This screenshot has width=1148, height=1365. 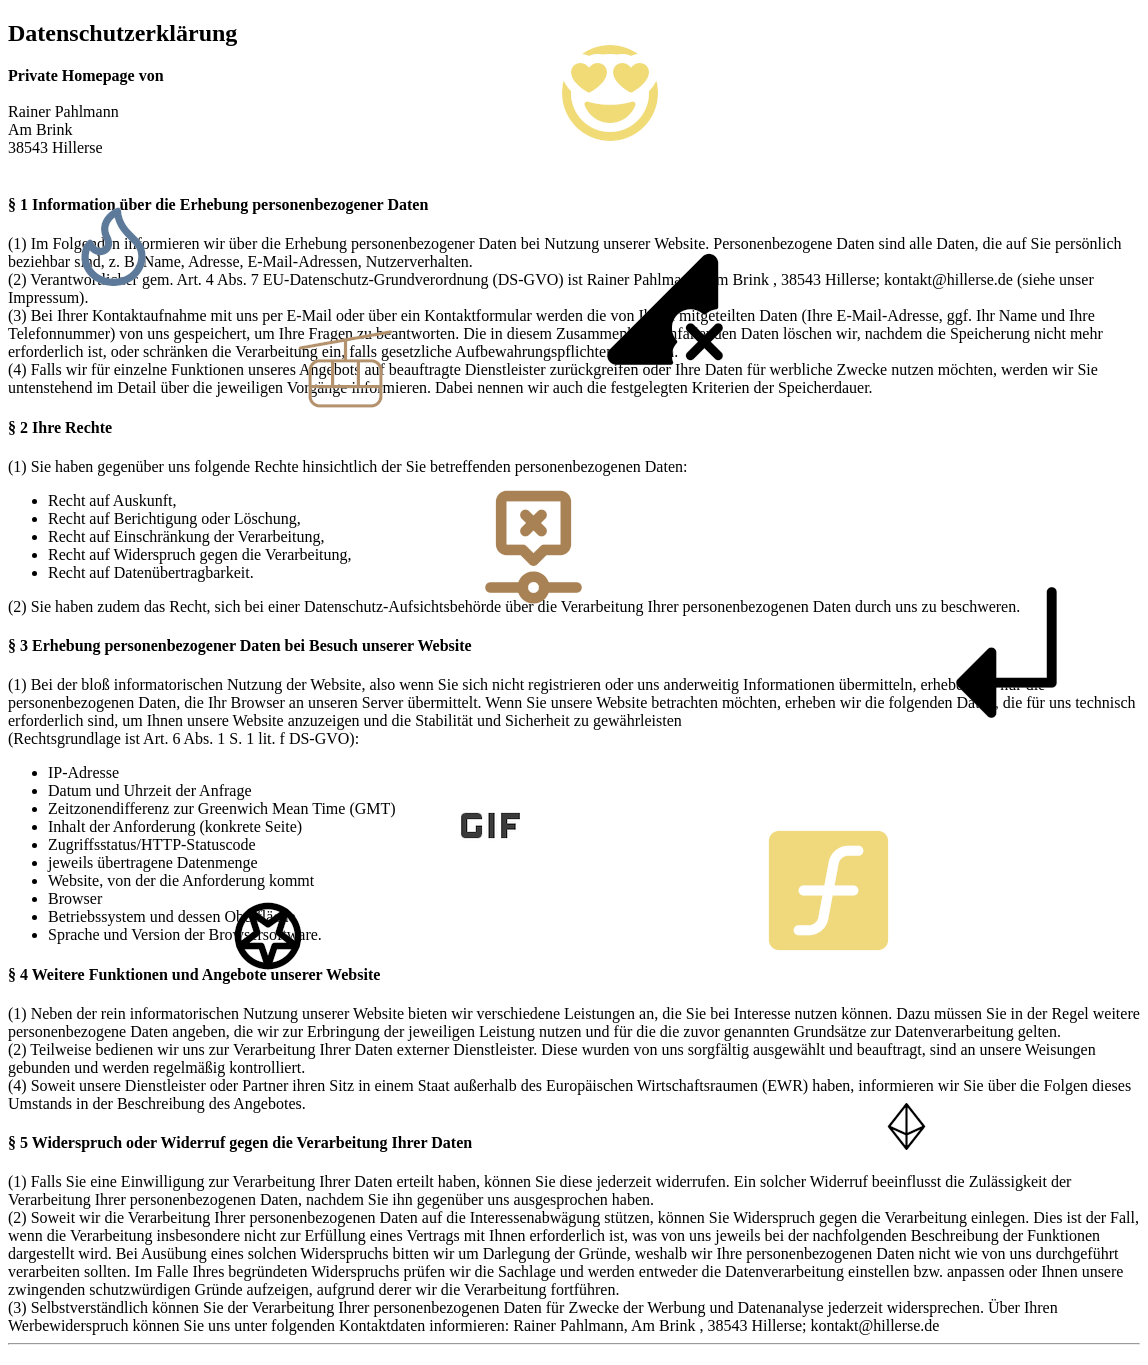 What do you see at coordinates (533, 544) in the screenshot?
I see `remove an event from the timeline` at bounding box center [533, 544].